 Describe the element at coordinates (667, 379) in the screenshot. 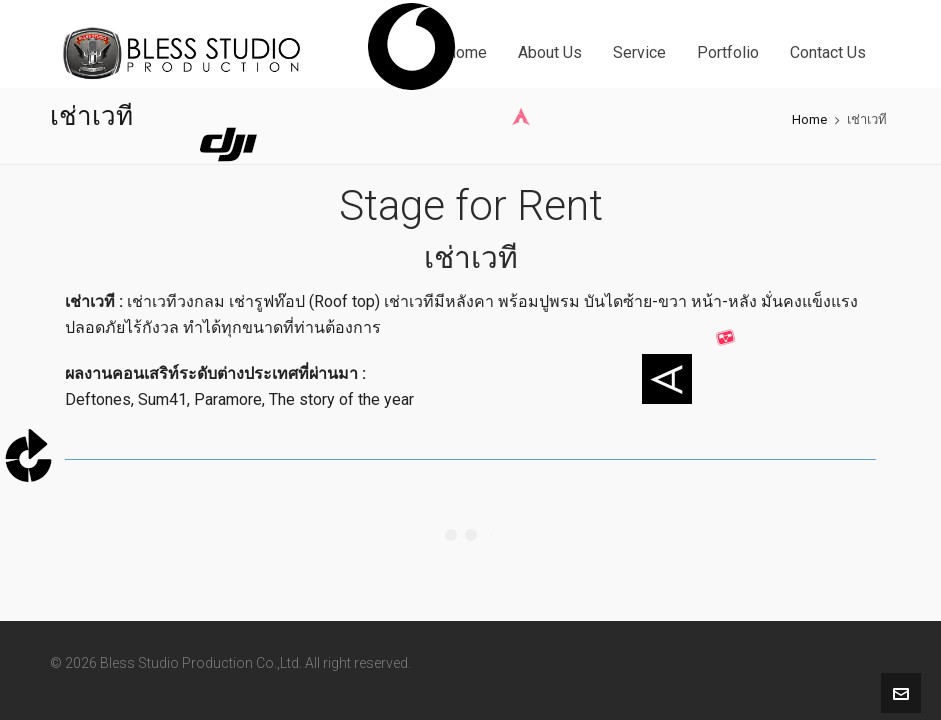

I see `aerospike database logo` at that location.